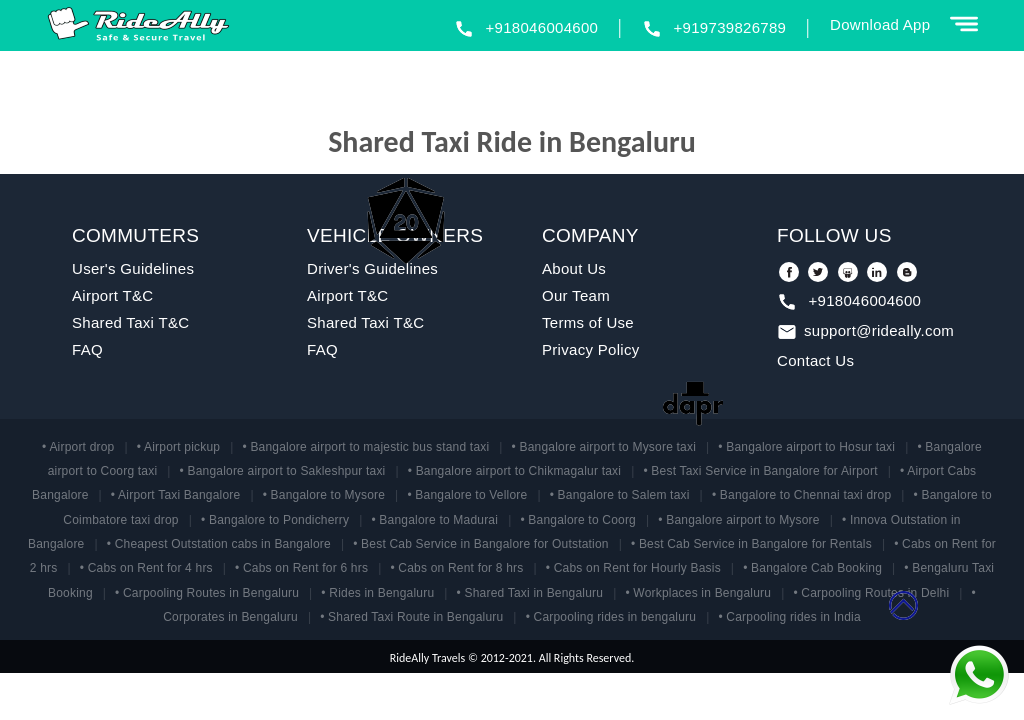 The width and height of the screenshot is (1024, 720). What do you see at coordinates (903, 605) in the screenshot?
I see `open the openHAB smart home dashboard` at bounding box center [903, 605].